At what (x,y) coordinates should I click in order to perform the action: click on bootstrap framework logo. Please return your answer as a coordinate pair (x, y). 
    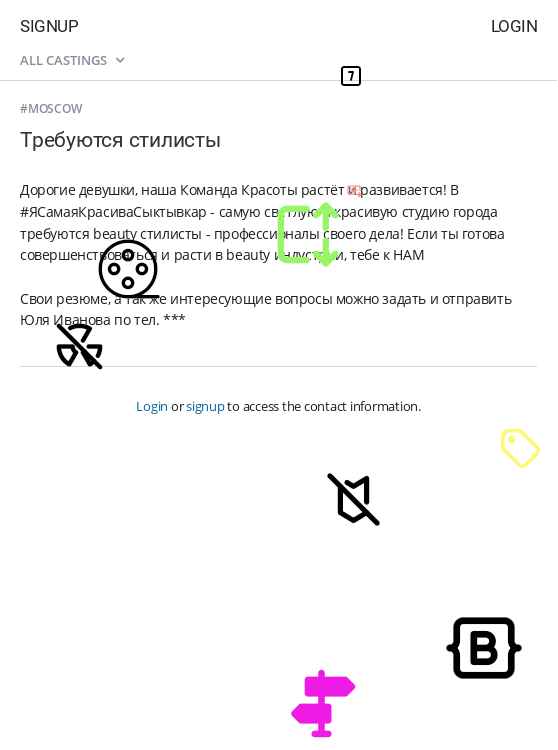
    Looking at the image, I should click on (484, 648).